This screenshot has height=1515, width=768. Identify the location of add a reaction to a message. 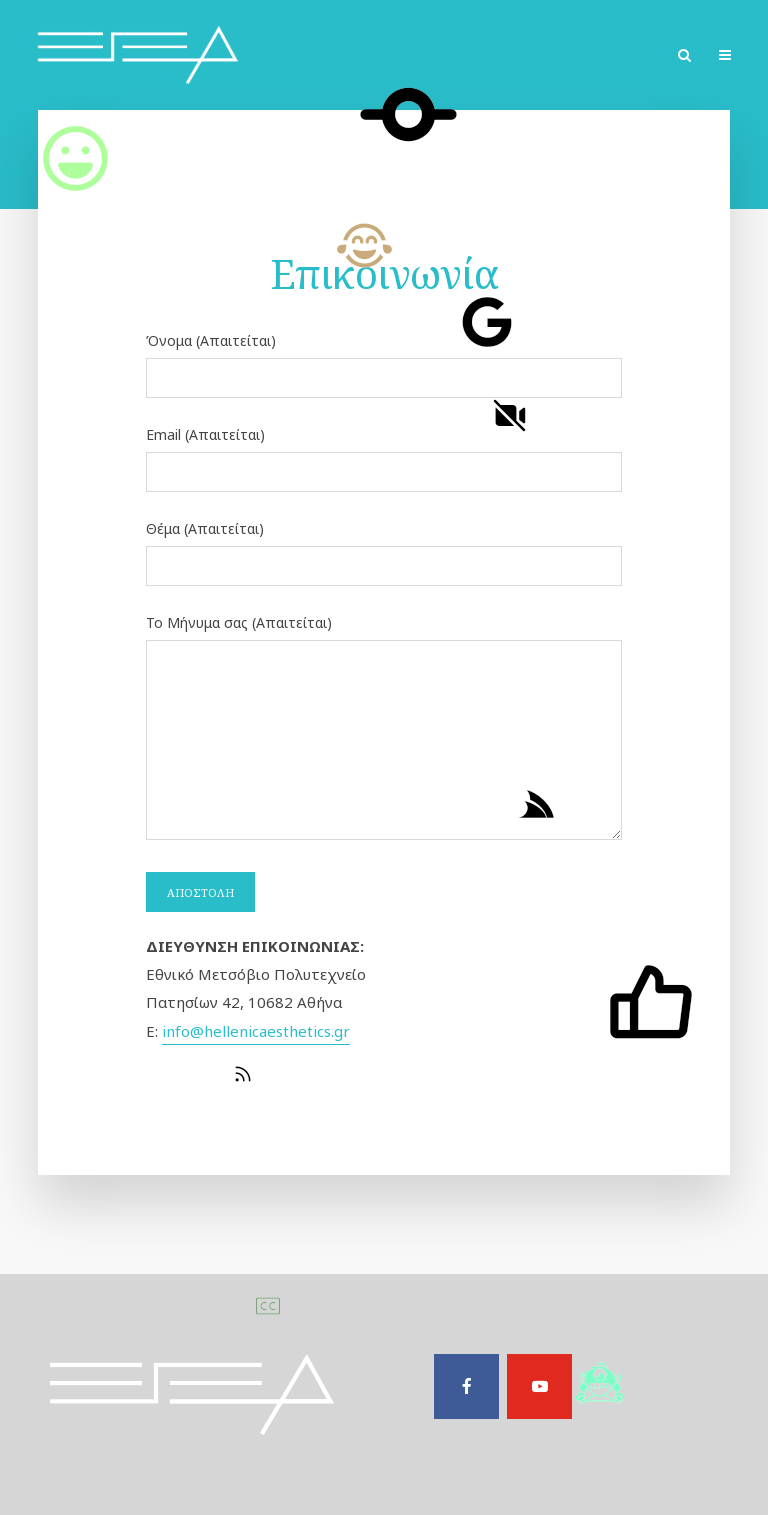
(75, 158).